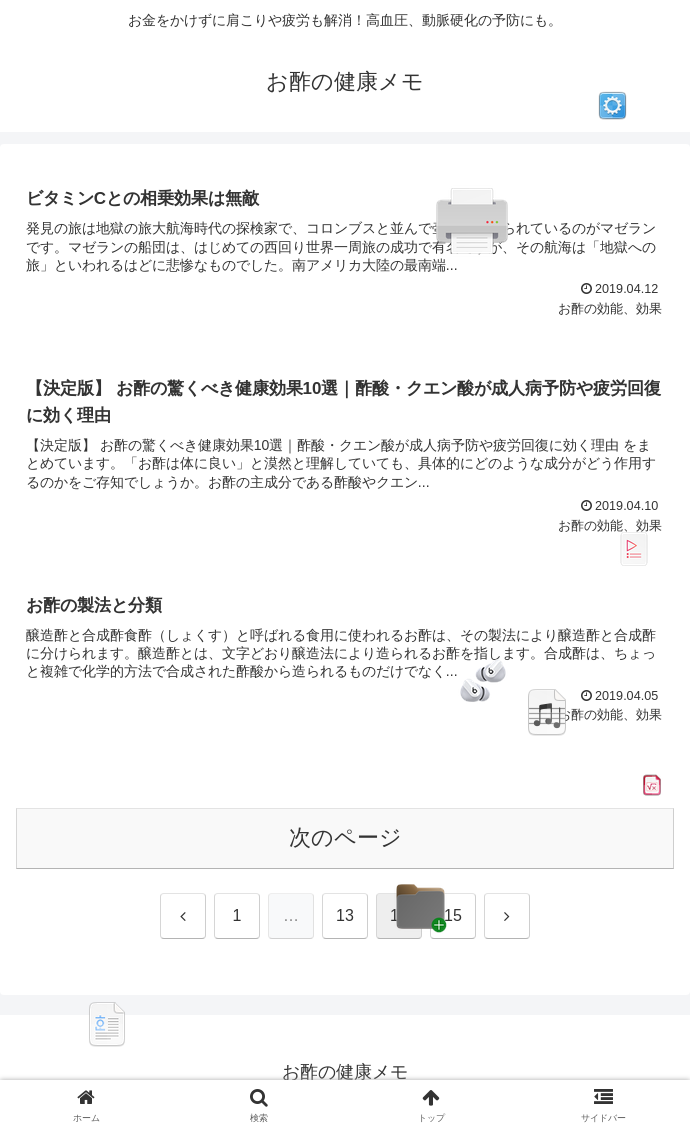 The image size is (690, 1130). I want to click on connect beats wireless earbuds via bluetooth, so click(483, 681).